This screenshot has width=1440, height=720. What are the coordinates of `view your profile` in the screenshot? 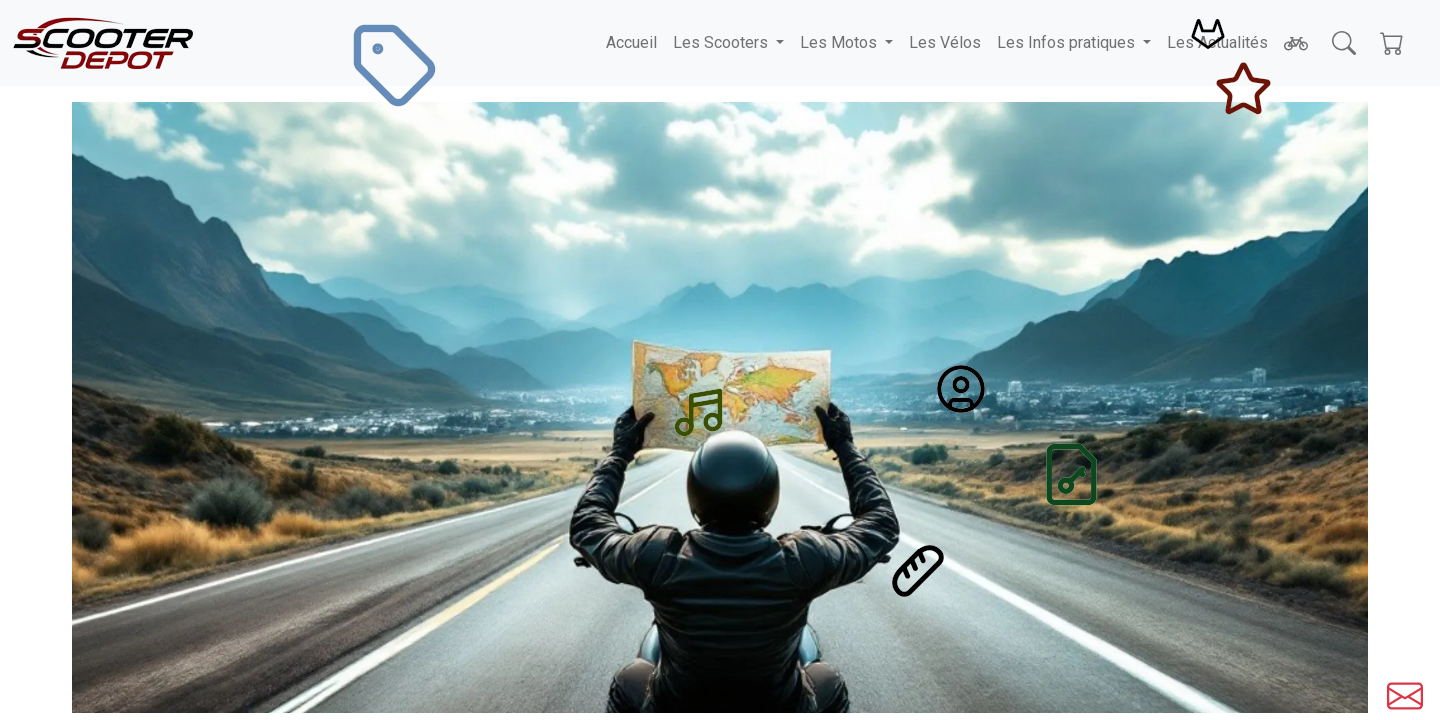 It's located at (961, 389).